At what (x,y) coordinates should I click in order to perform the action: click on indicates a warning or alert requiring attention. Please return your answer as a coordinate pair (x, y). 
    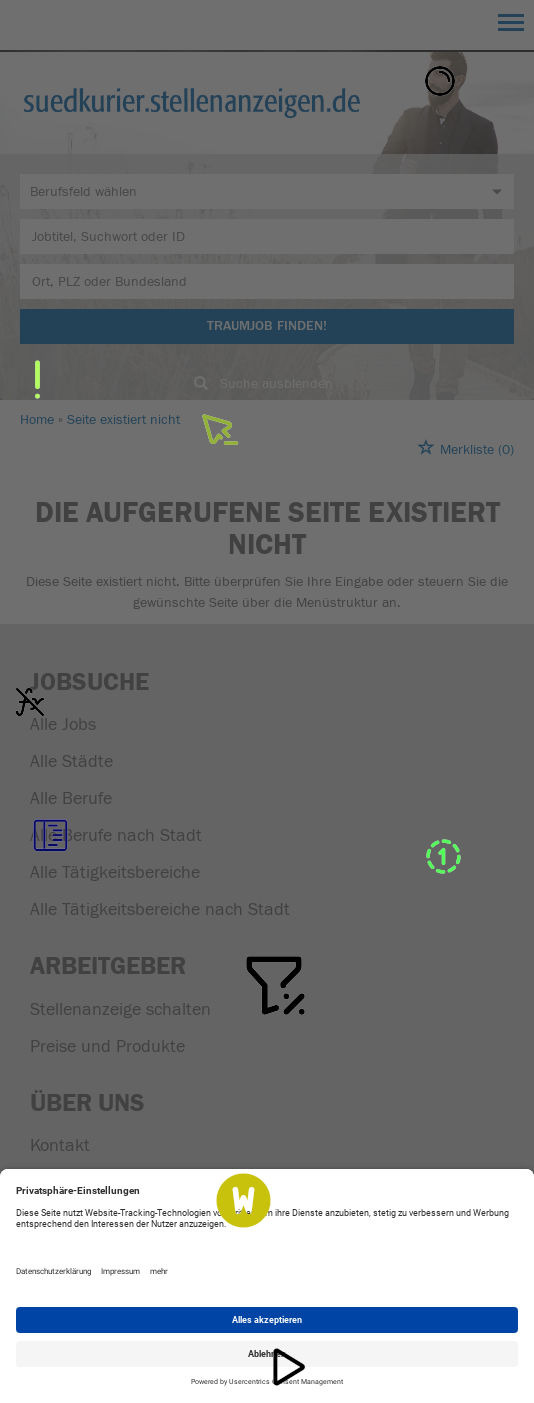
    Looking at the image, I should click on (37, 379).